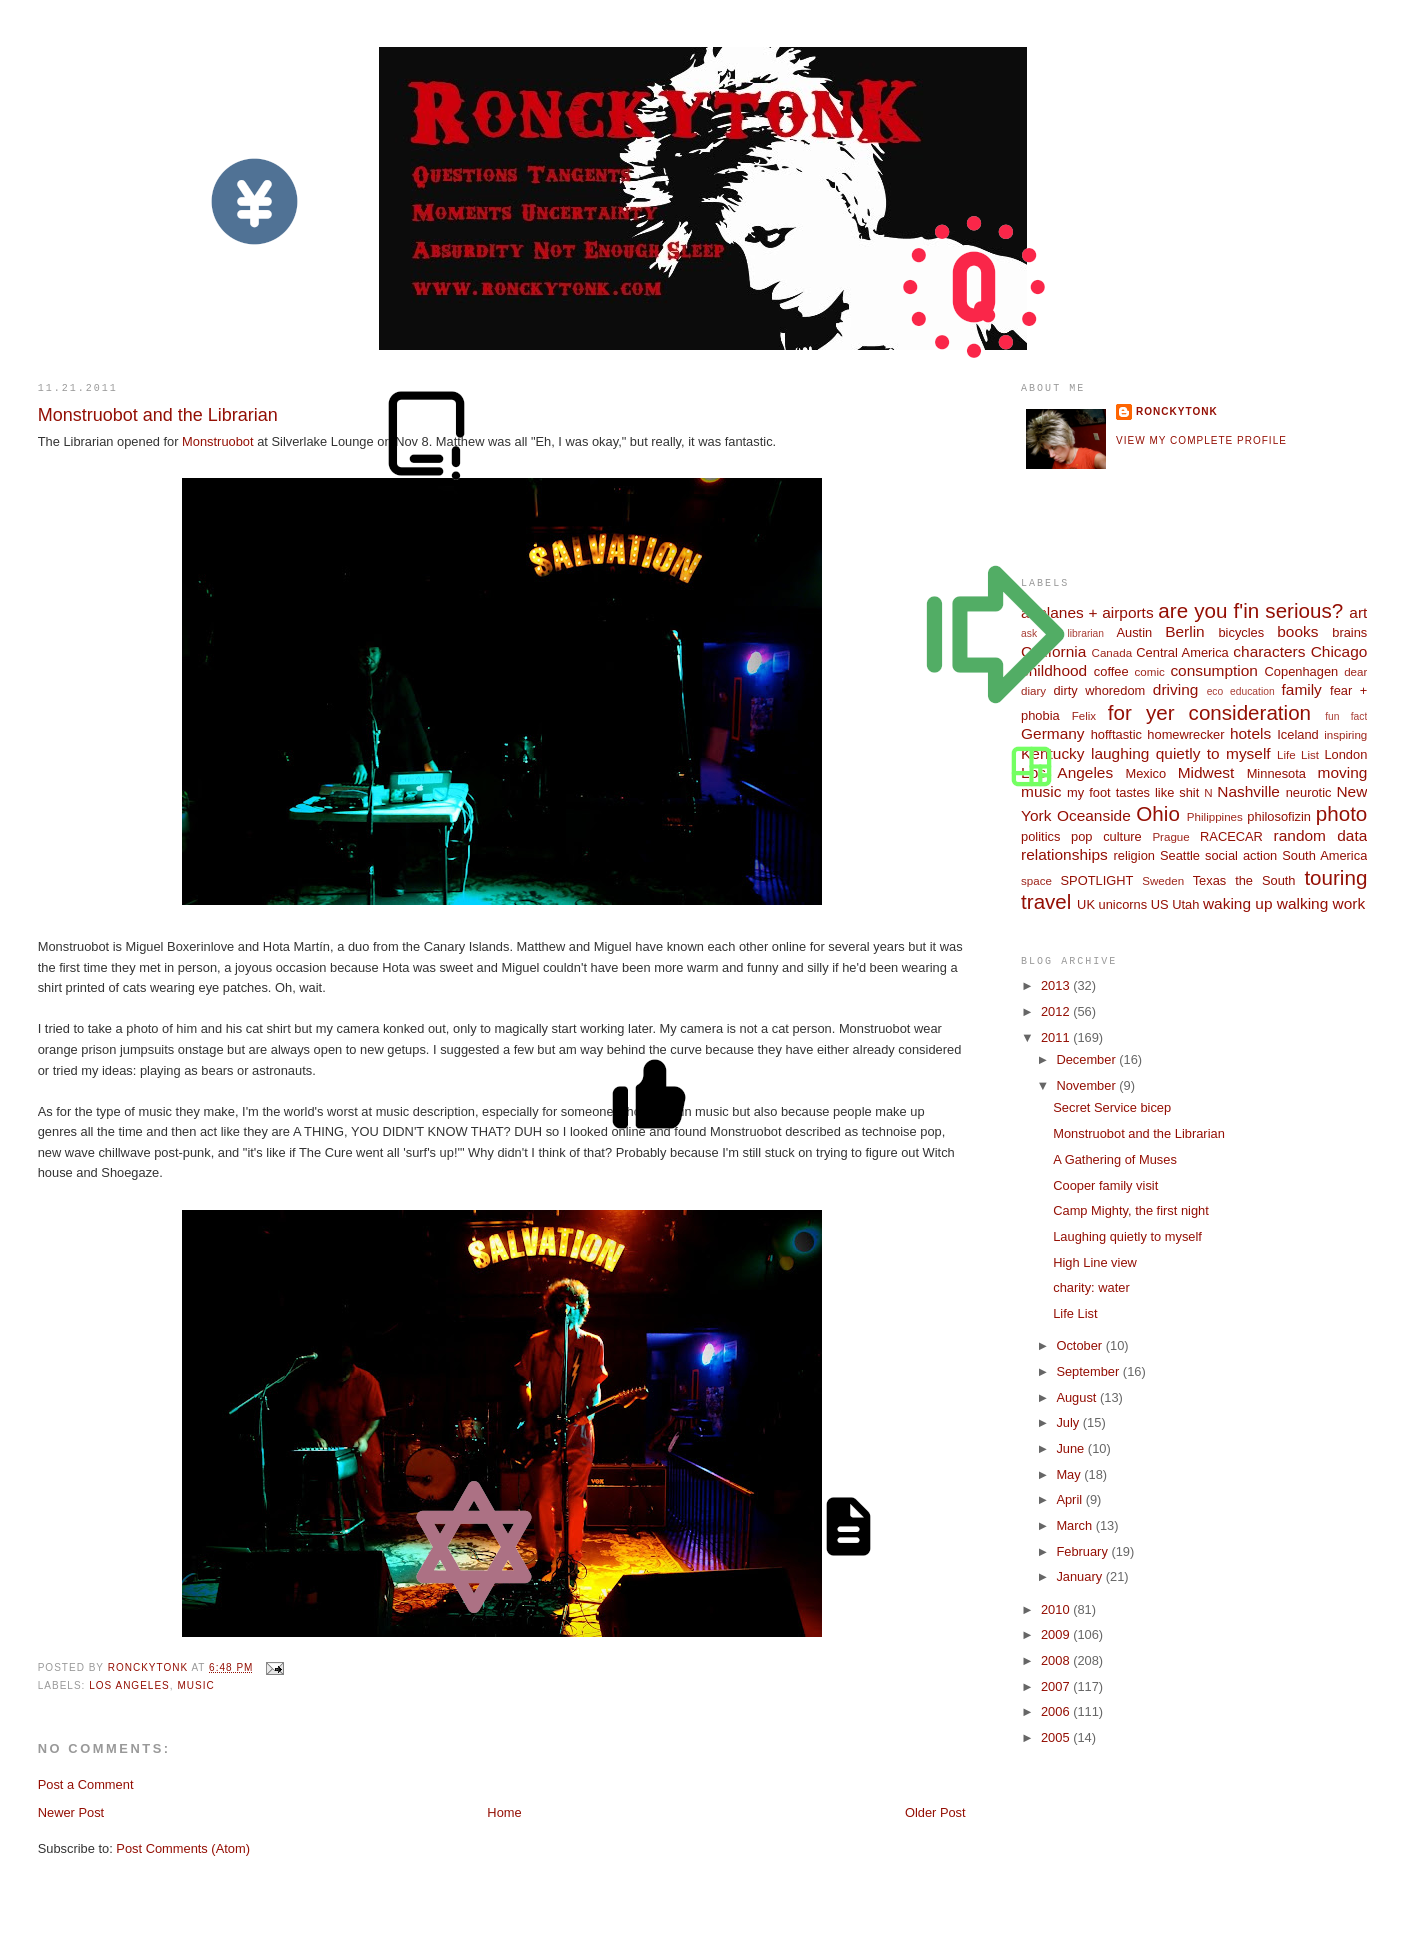 Image resolution: width=1405 pixels, height=1944 pixels. Describe the element at coordinates (651, 1094) in the screenshot. I see `like or upvote content` at that location.